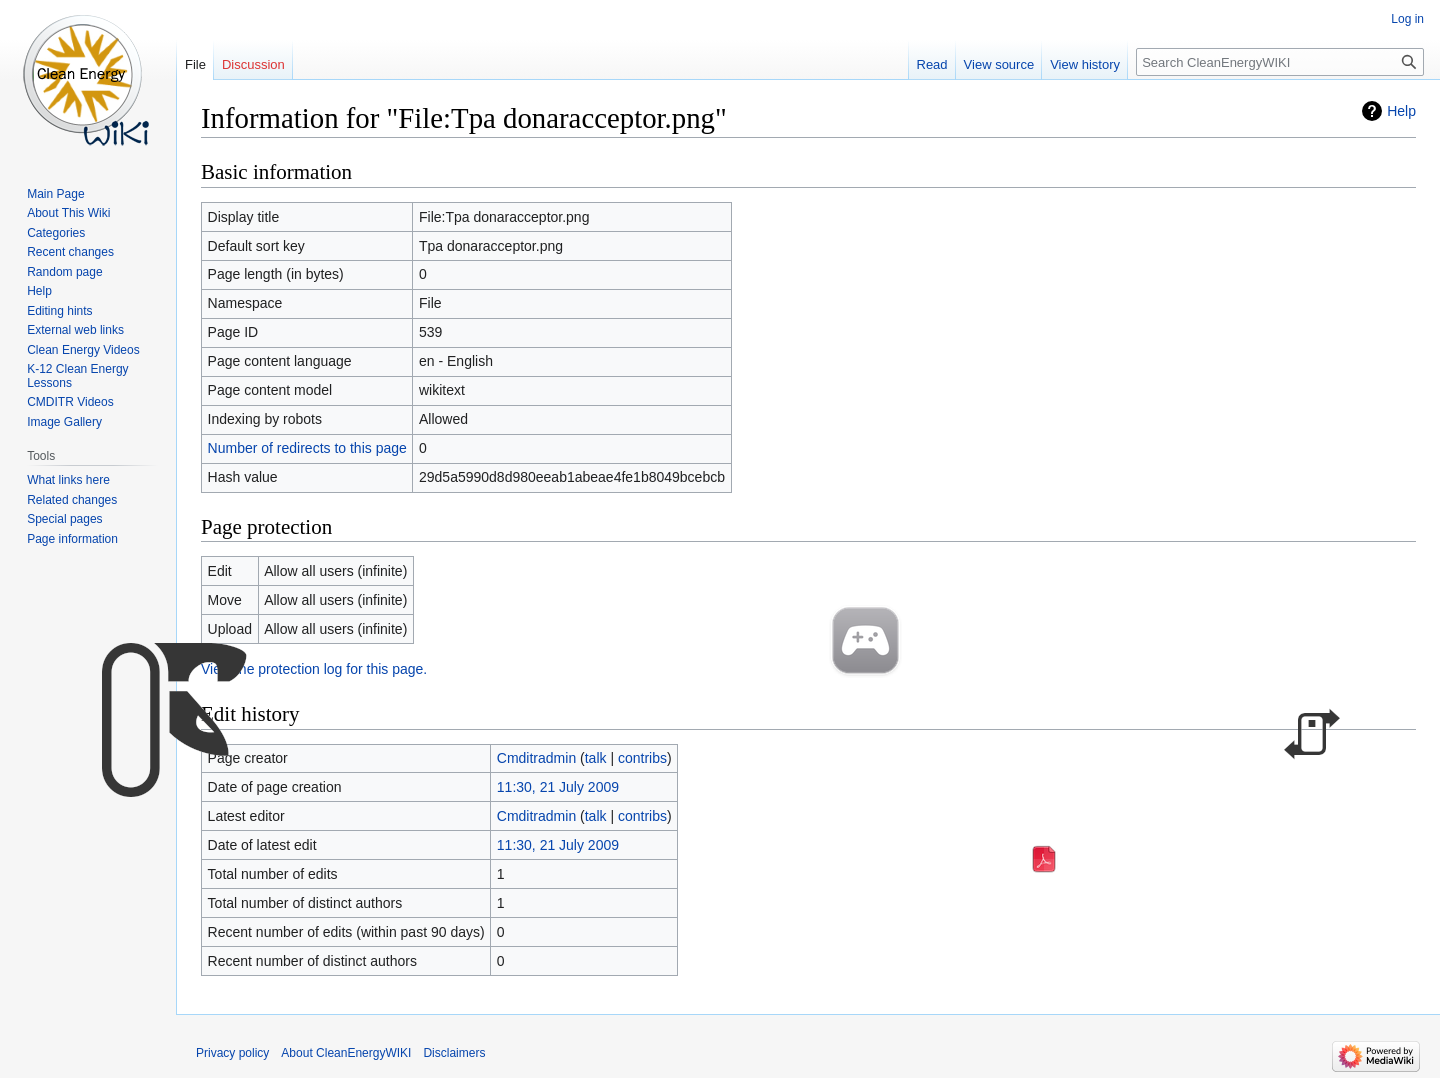 This screenshot has width=1440, height=1078. What do you see at coordinates (179, 720) in the screenshot?
I see `access system utilities and tools` at bounding box center [179, 720].